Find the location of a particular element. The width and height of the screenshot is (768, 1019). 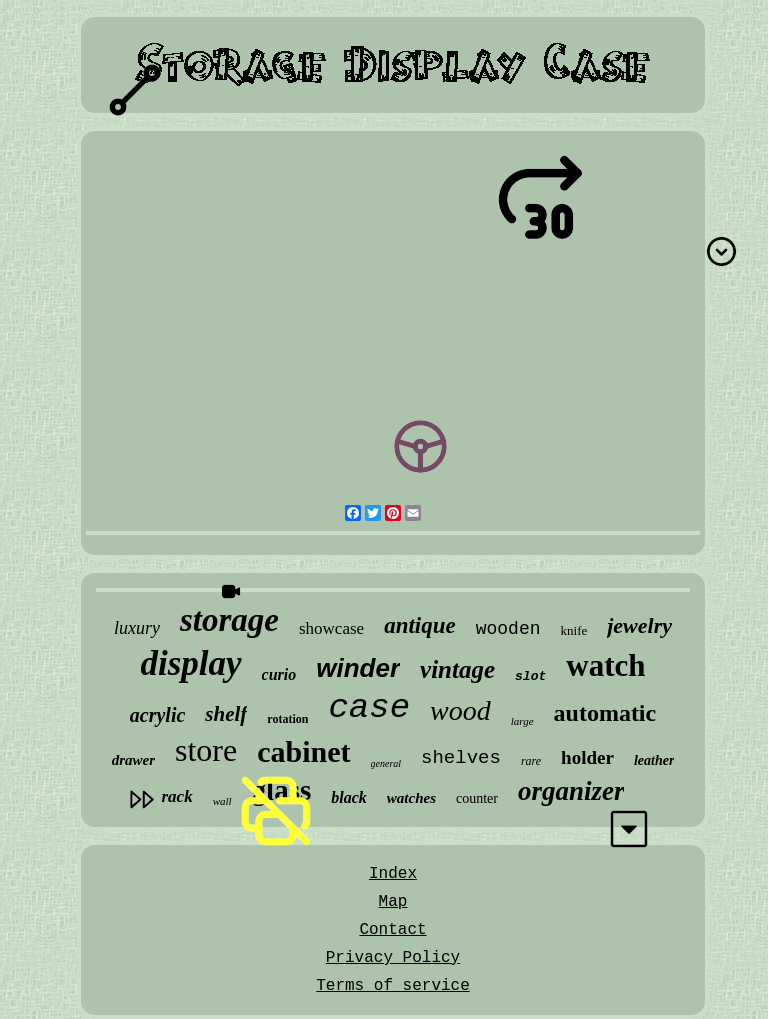

start a video call is located at coordinates (231, 591).